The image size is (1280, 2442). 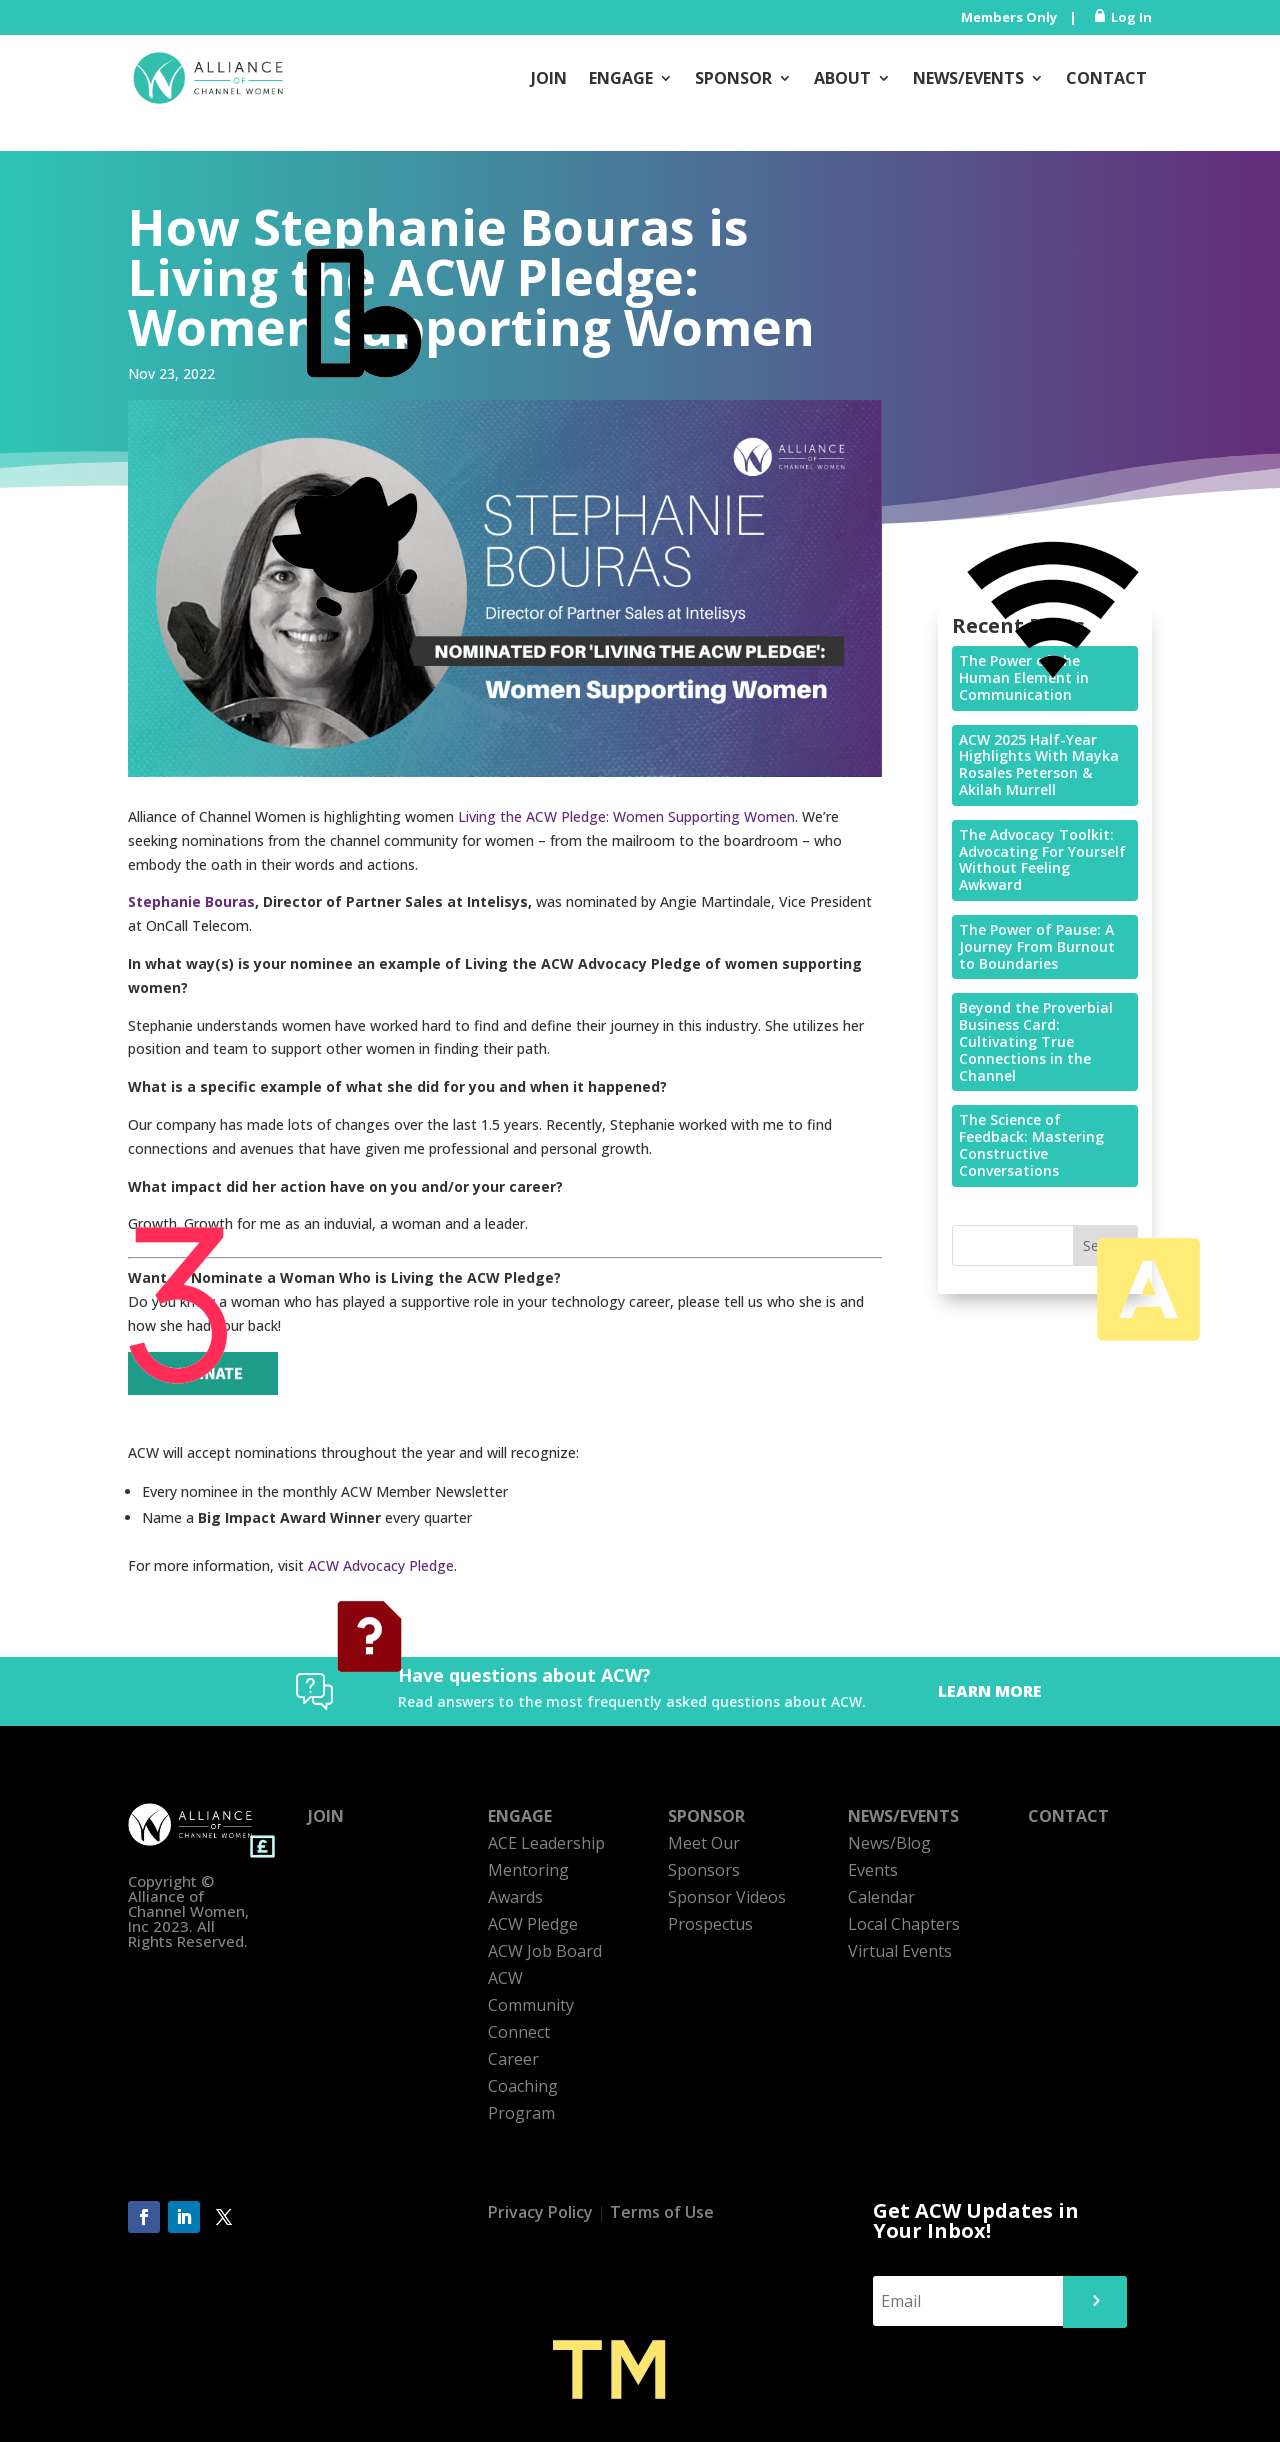 What do you see at coordinates (611, 2369) in the screenshot?
I see `indicates trademarked content or branding` at bounding box center [611, 2369].